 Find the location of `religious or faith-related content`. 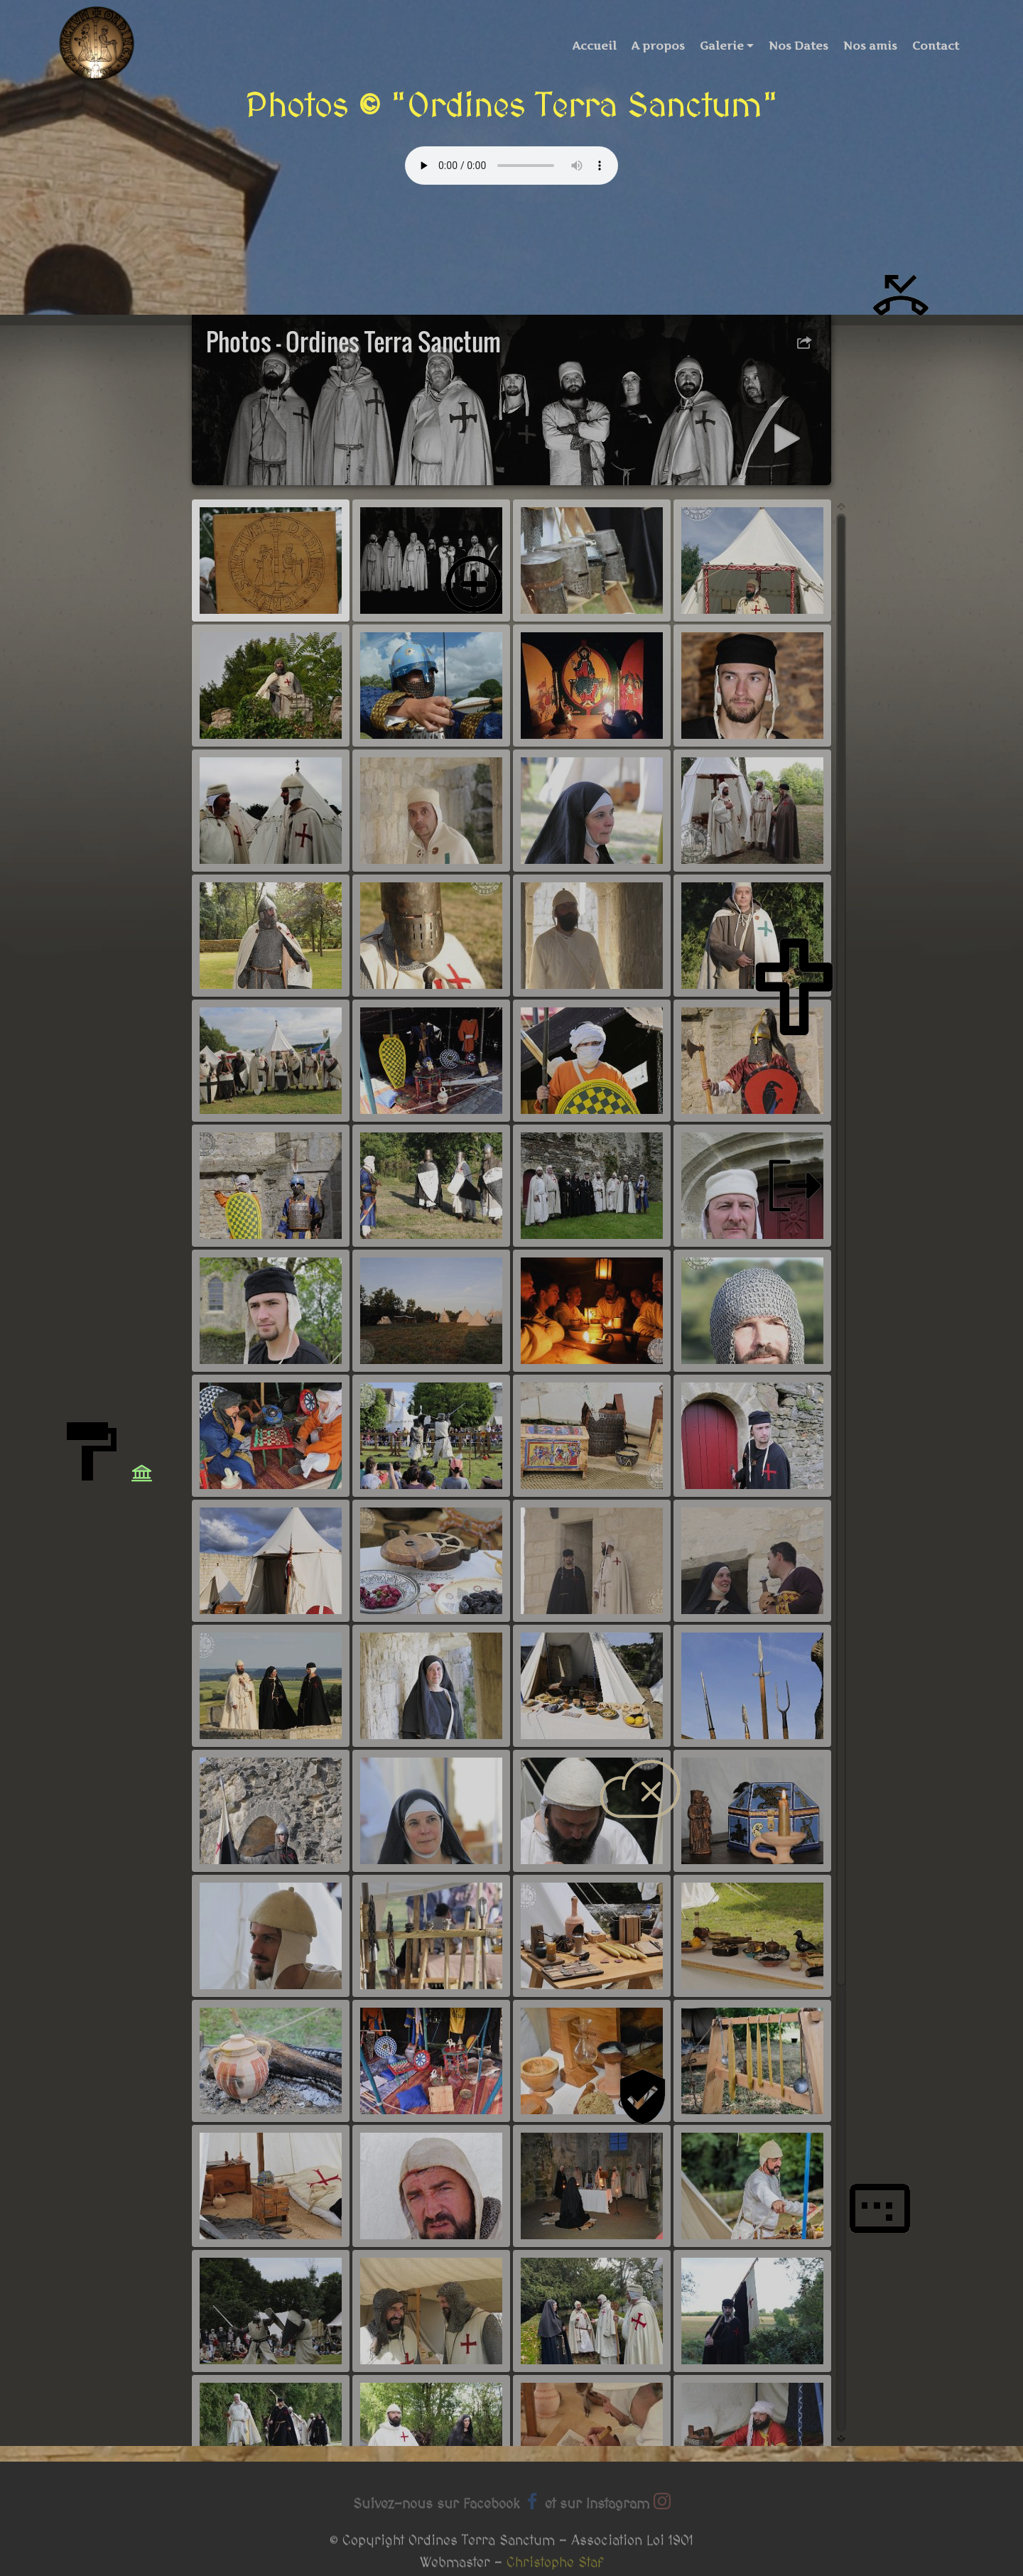

religious or faith-related content is located at coordinates (794, 987).